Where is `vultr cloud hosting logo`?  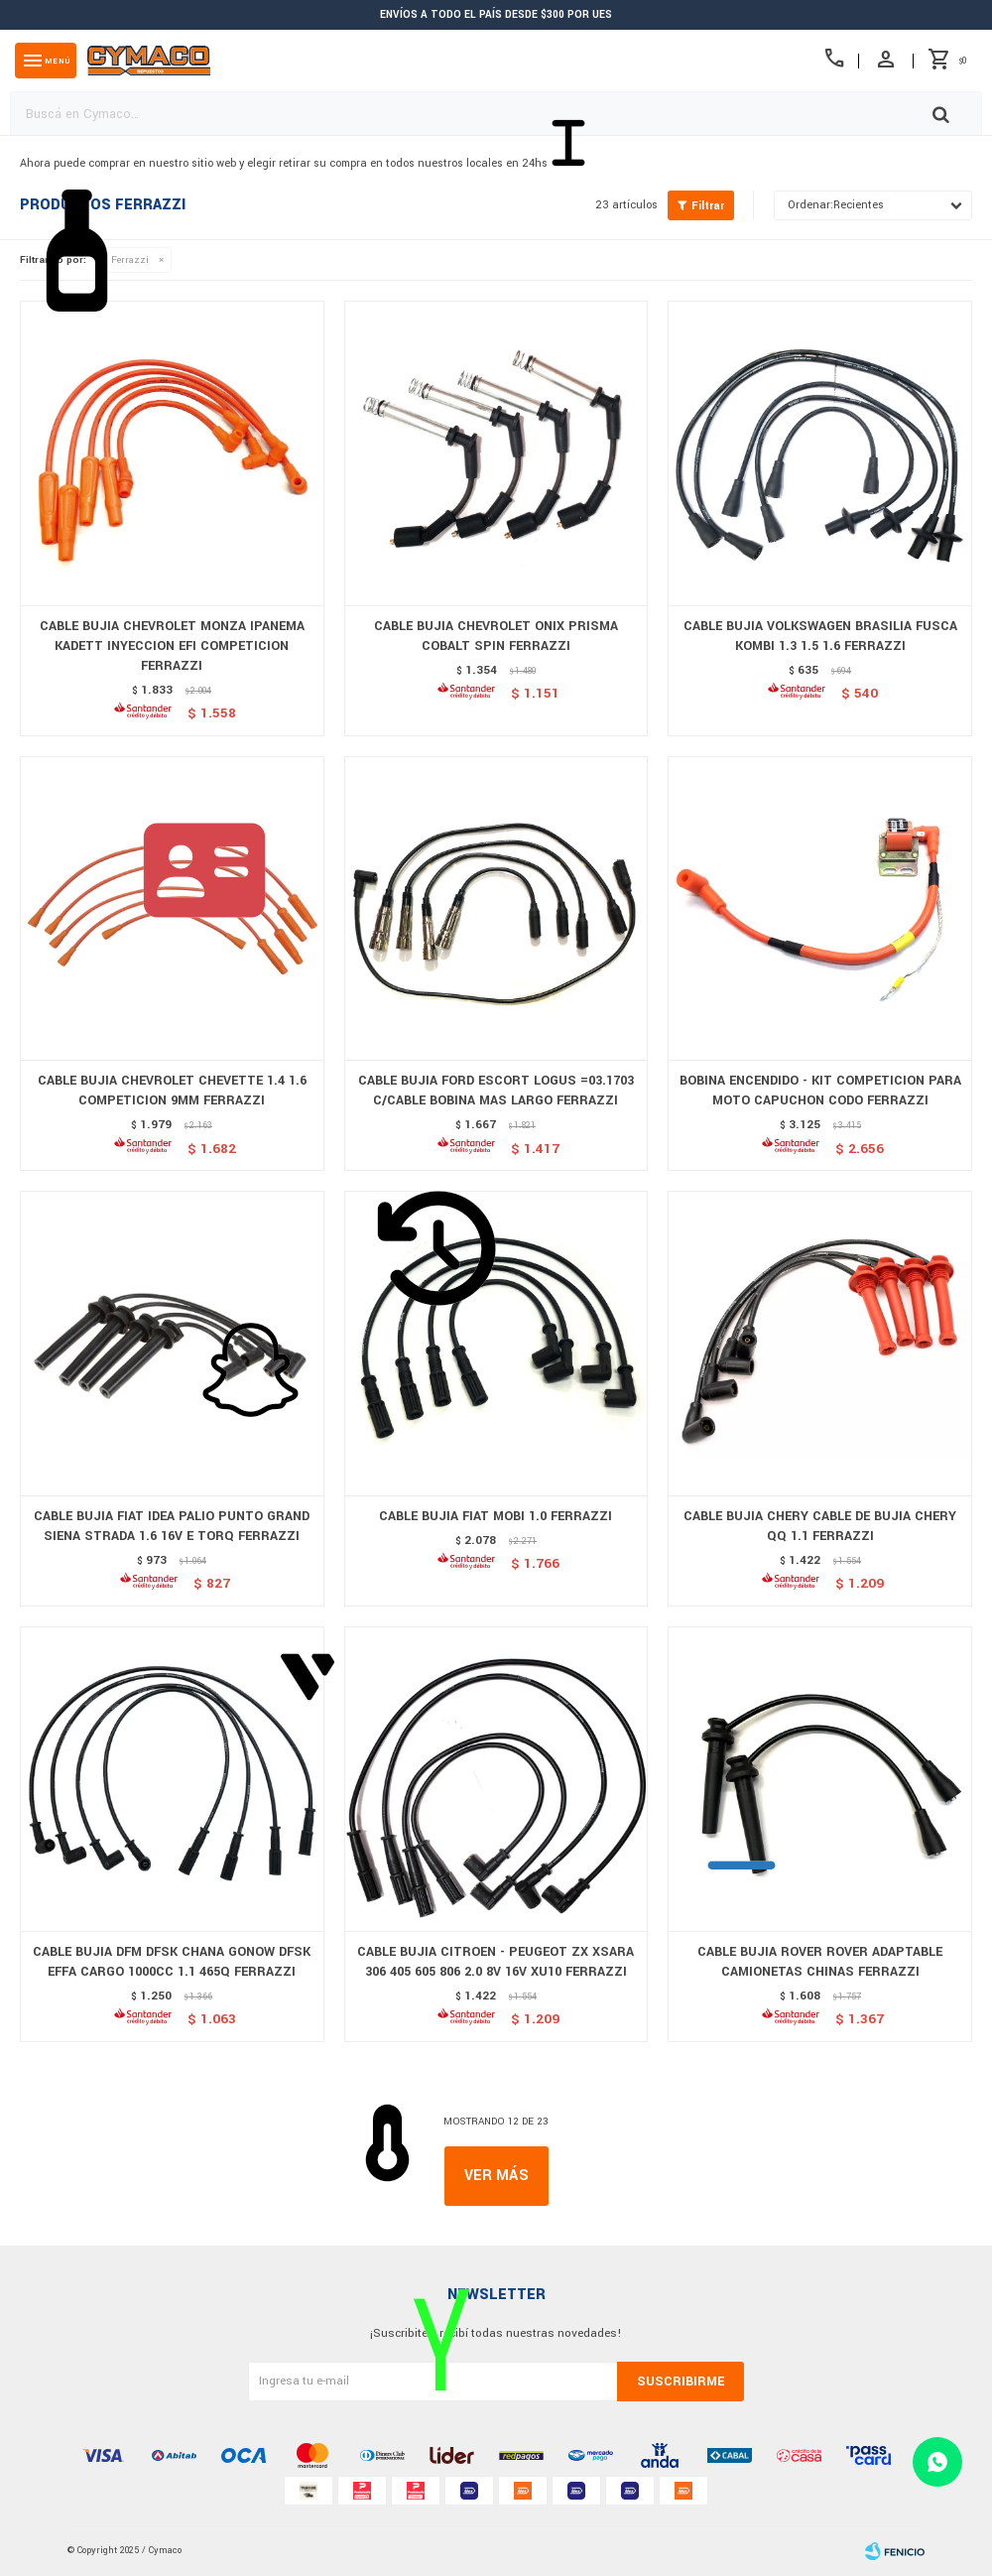 vultr cloud hosting logo is located at coordinates (308, 1677).